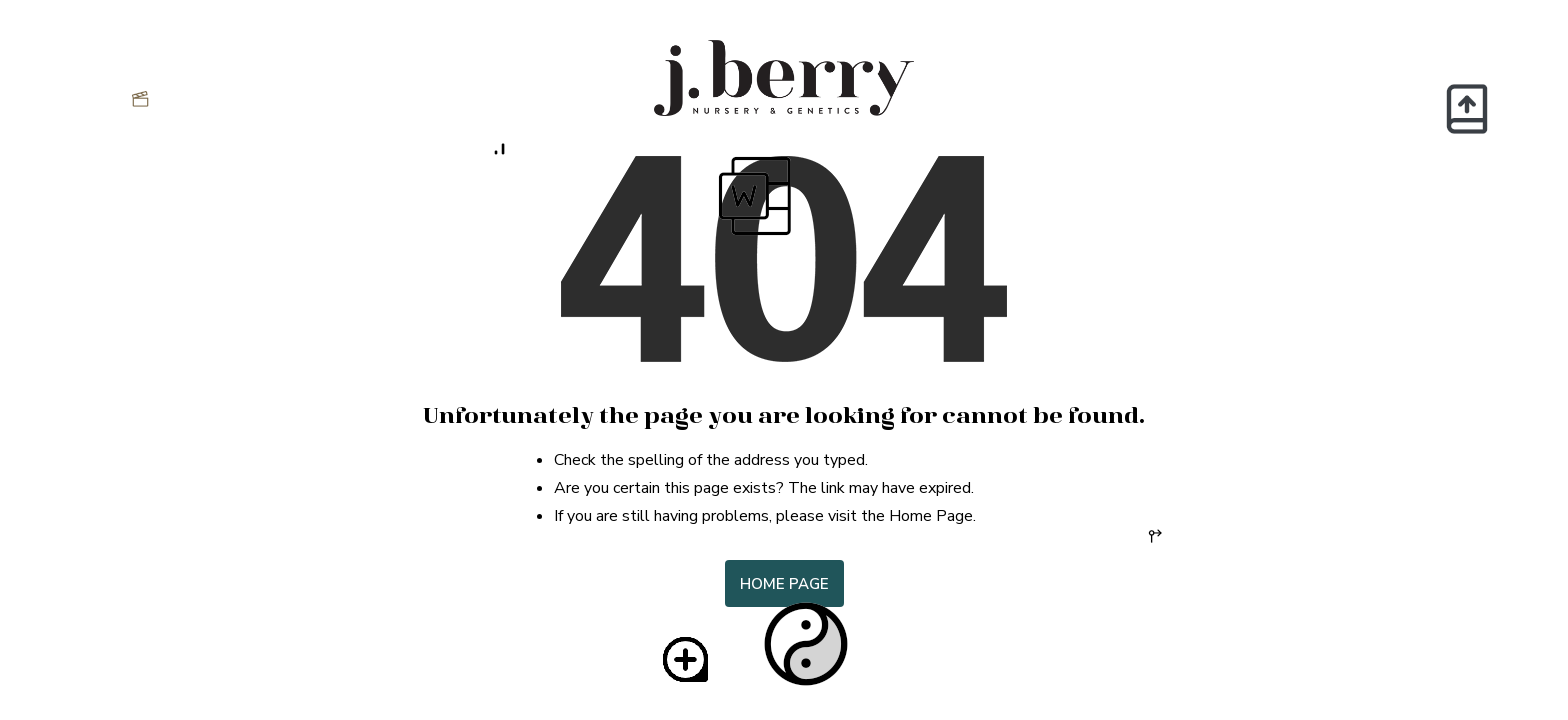  Describe the element at coordinates (758, 196) in the screenshot. I see `open Microsoft Word` at that location.